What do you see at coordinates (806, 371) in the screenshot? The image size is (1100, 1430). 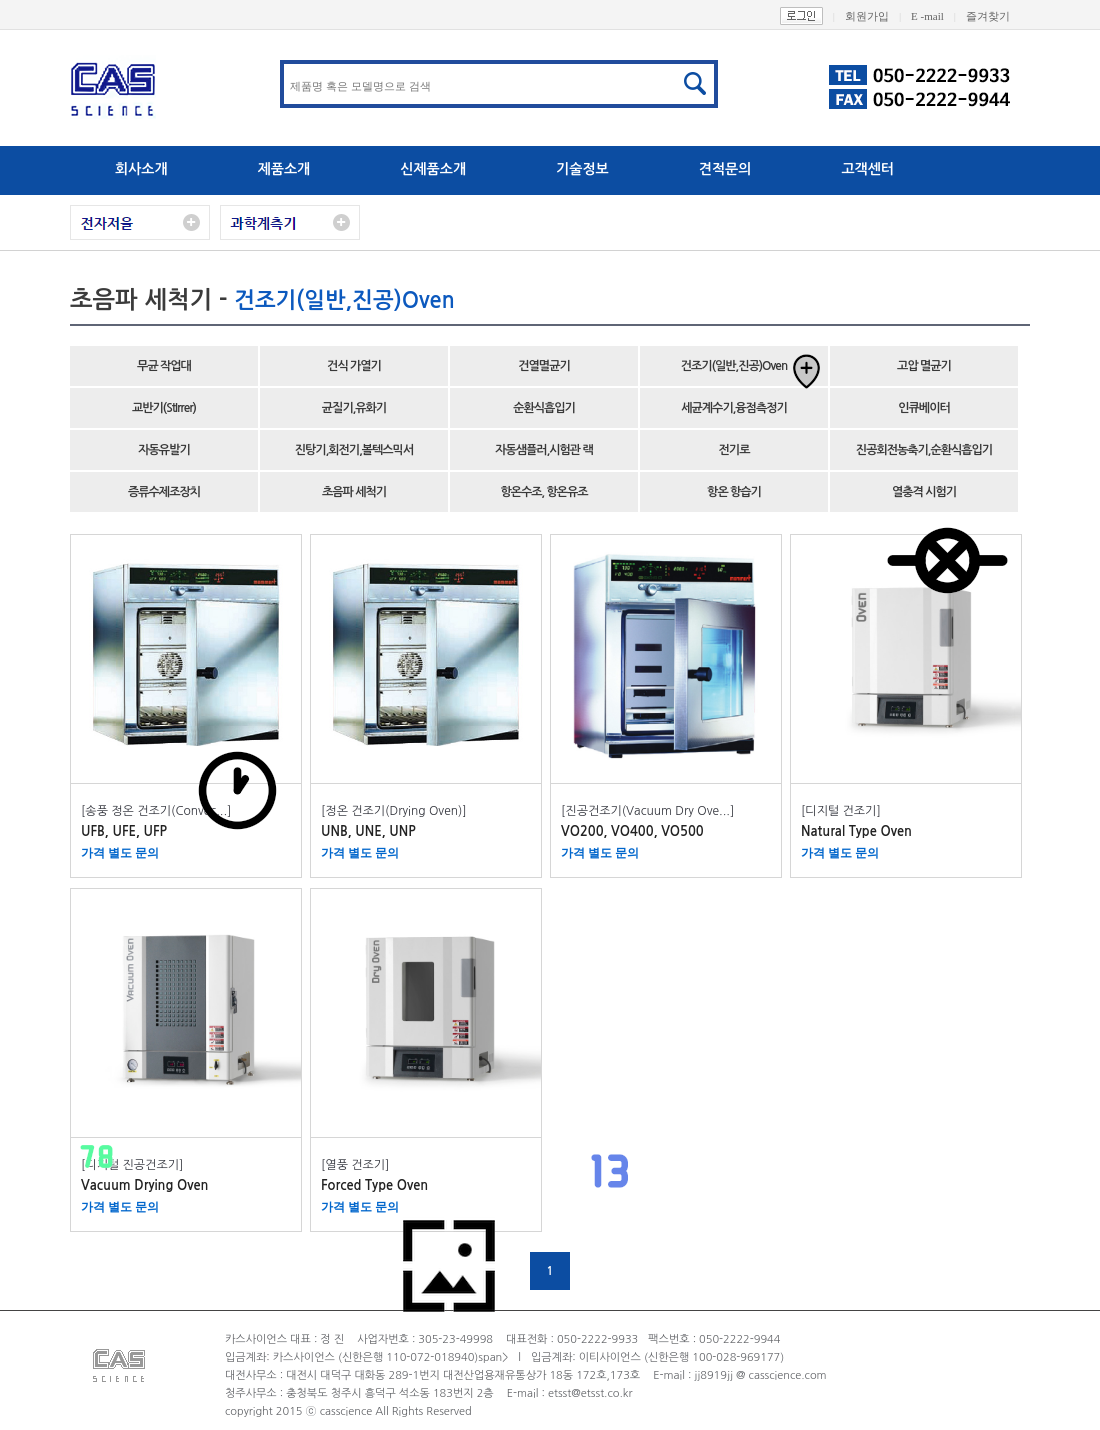 I see `add a new location pin` at bounding box center [806, 371].